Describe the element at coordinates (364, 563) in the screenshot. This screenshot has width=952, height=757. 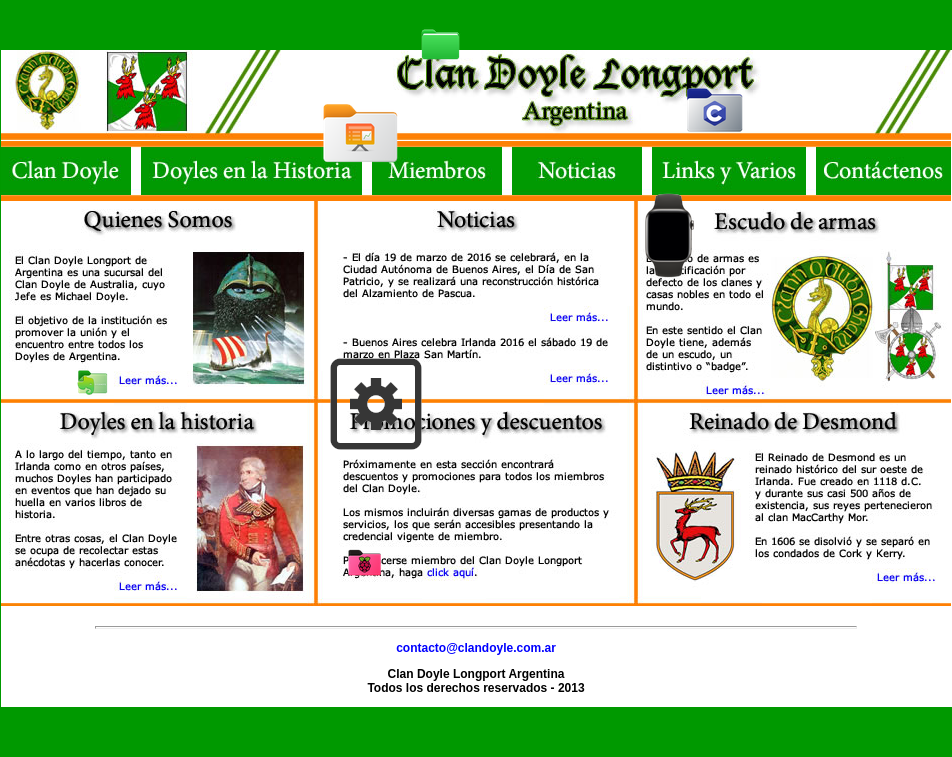
I see `open raspberry pi project files` at that location.